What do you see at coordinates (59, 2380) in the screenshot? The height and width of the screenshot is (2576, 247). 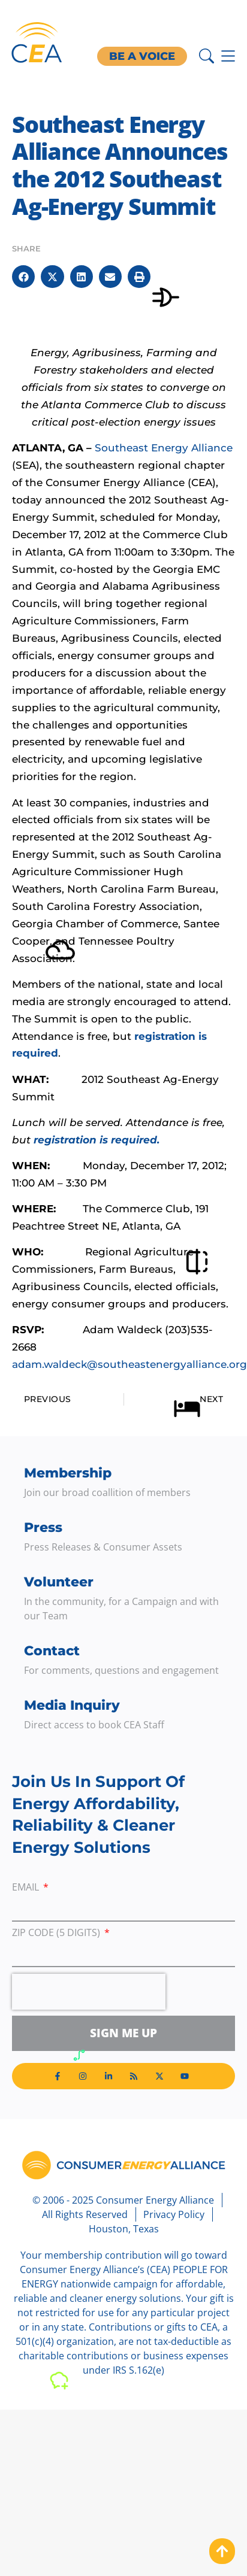 I see `start a new conversation` at bounding box center [59, 2380].